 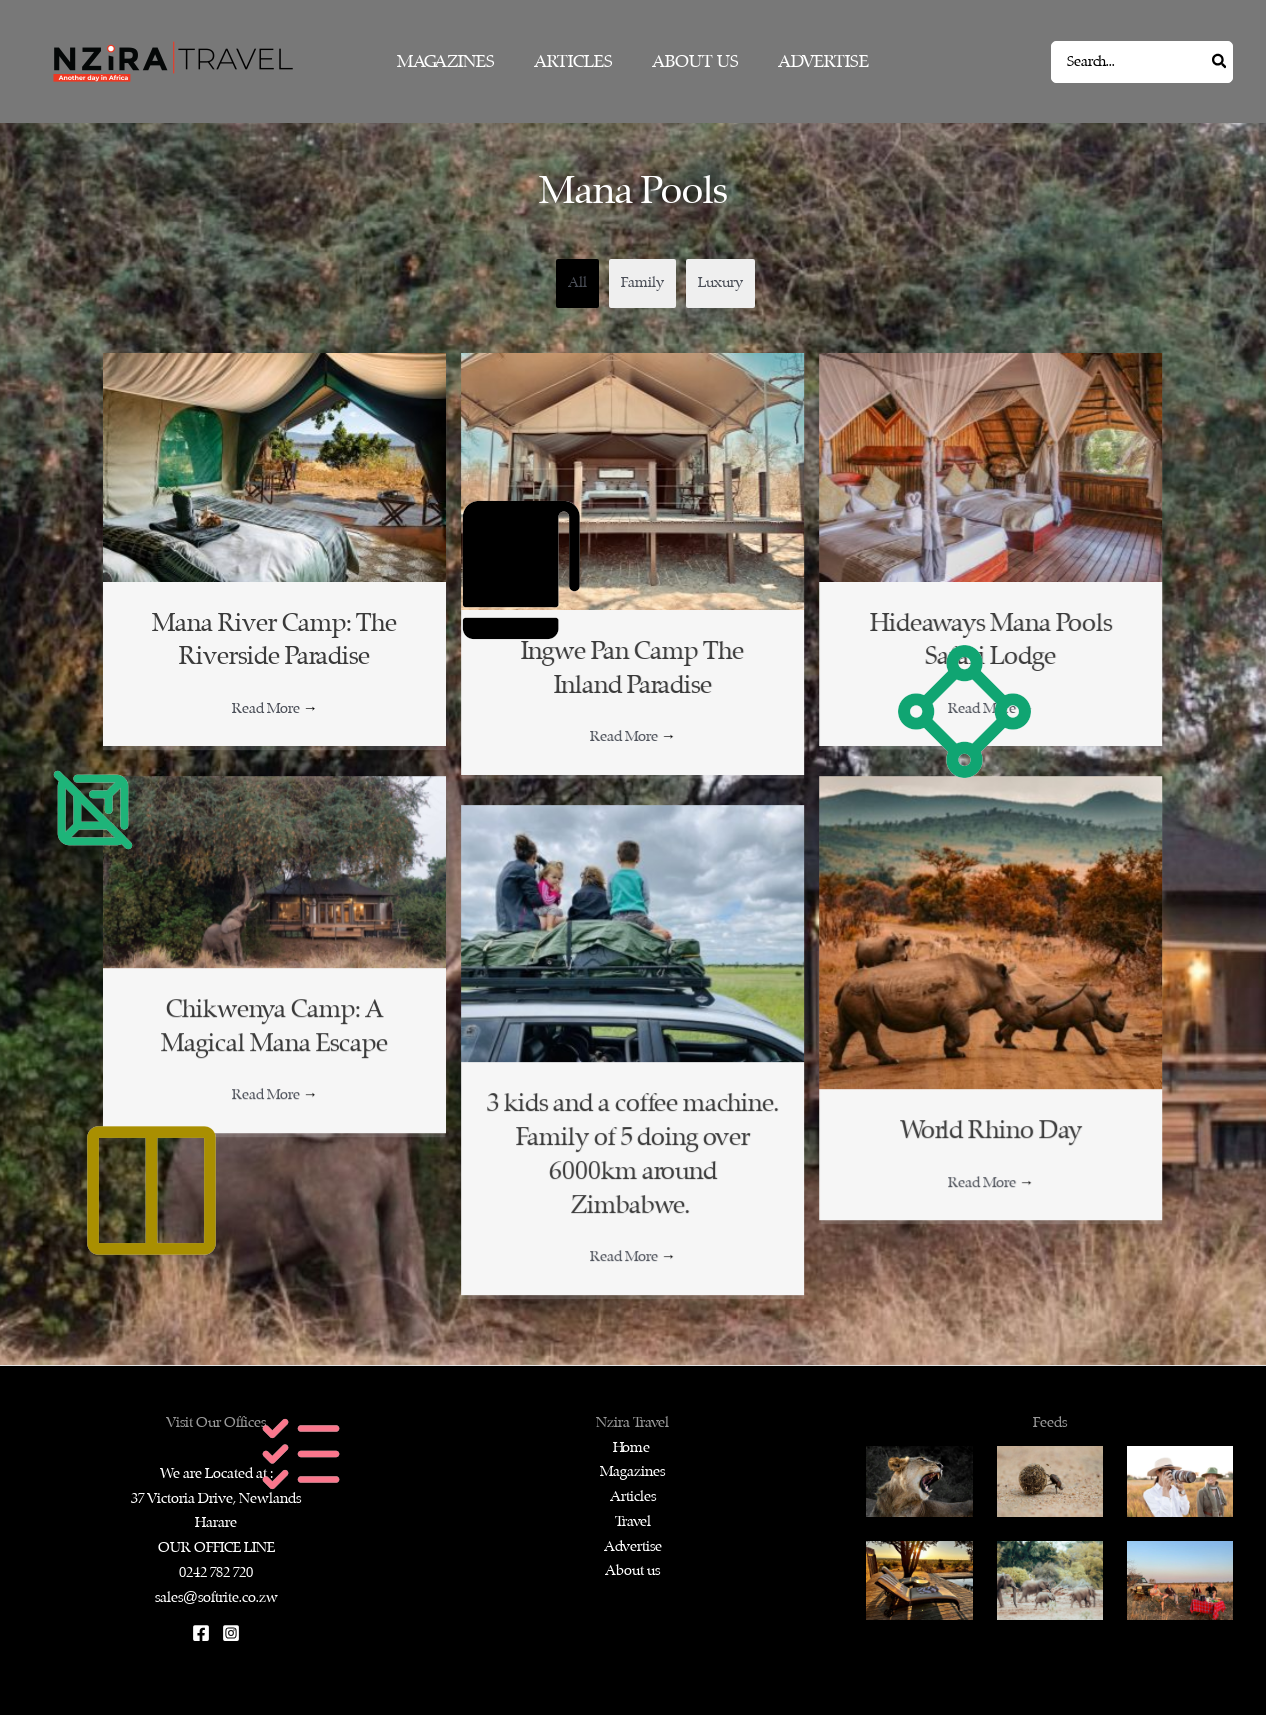 What do you see at coordinates (93, 810) in the screenshot?
I see `disable box model view` at bounding box center [93, 810].